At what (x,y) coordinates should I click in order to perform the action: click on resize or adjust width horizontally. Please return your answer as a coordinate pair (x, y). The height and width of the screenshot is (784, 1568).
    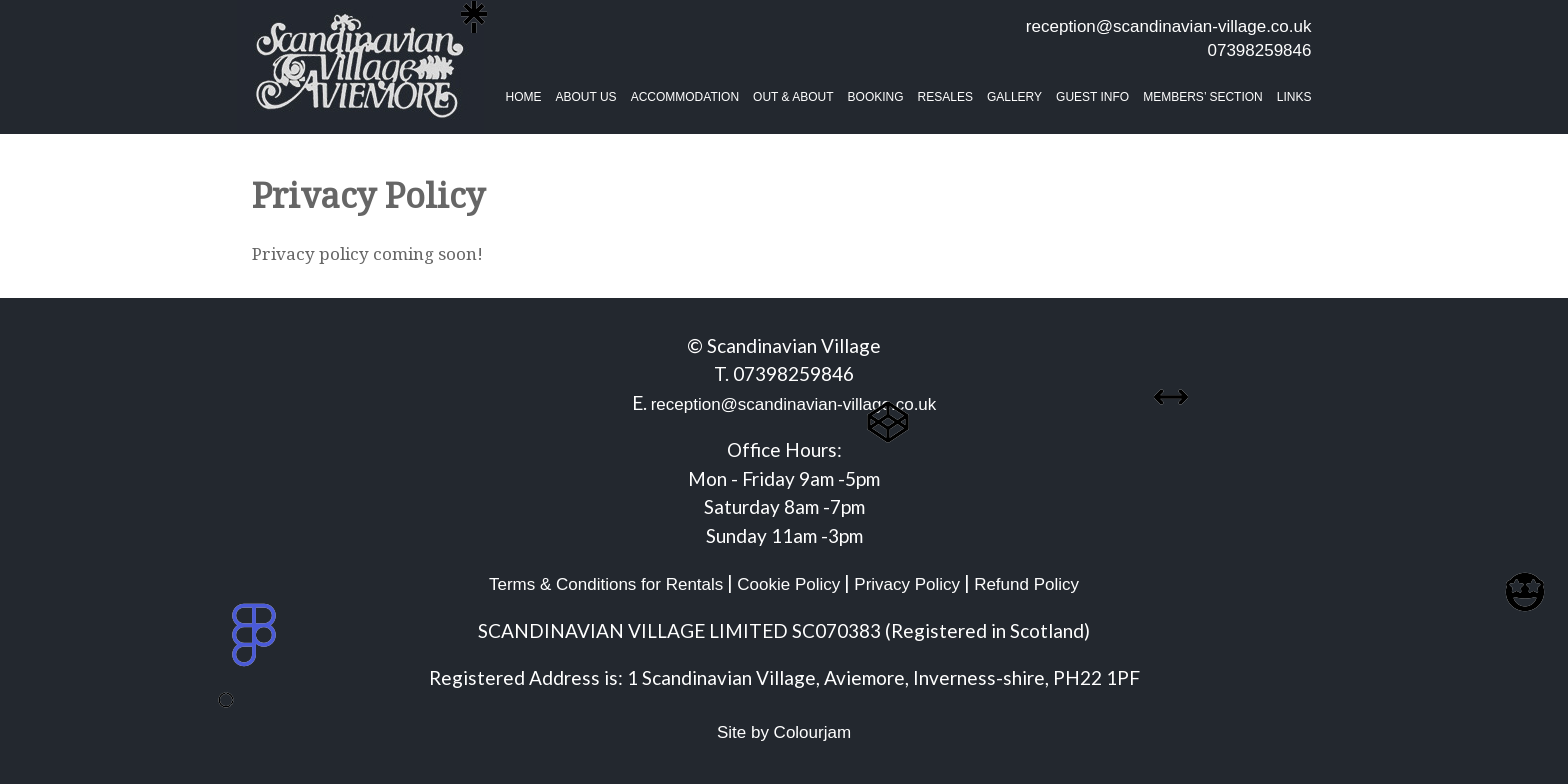
    Looking at the image, I should click on (1171, 397).